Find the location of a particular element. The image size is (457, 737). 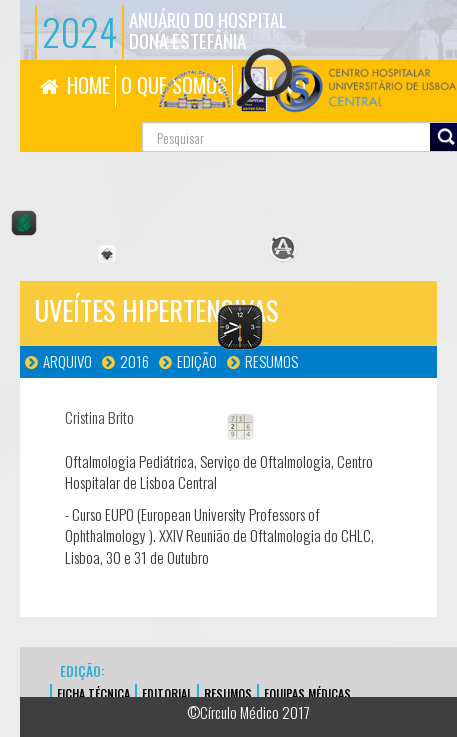

open the search app is located at coordinates (264, 76).